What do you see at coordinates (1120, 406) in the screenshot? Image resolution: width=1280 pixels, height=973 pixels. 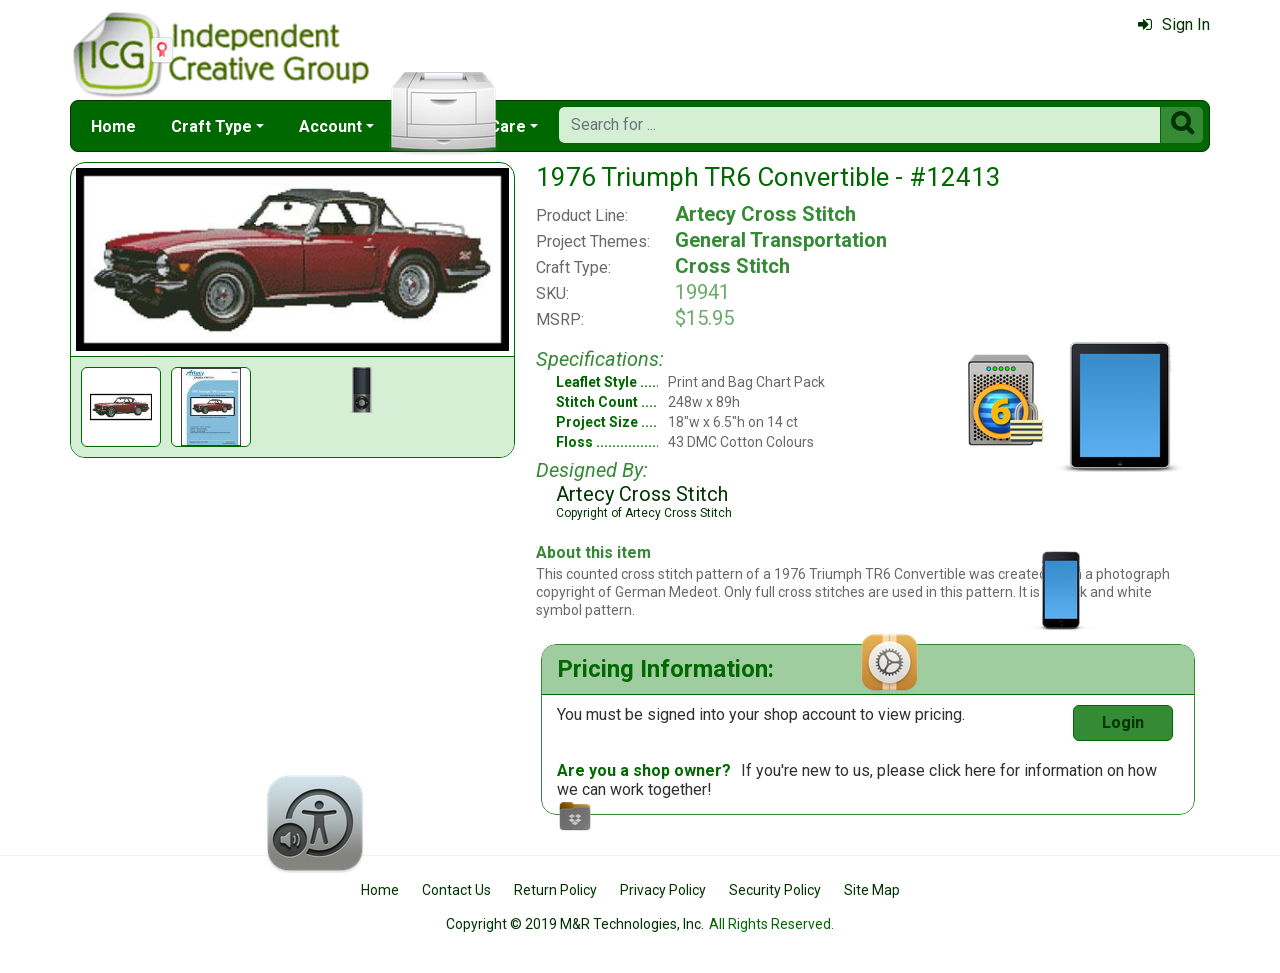 I see `indicates a connected iPad device` at bounding box center [1120, 406].